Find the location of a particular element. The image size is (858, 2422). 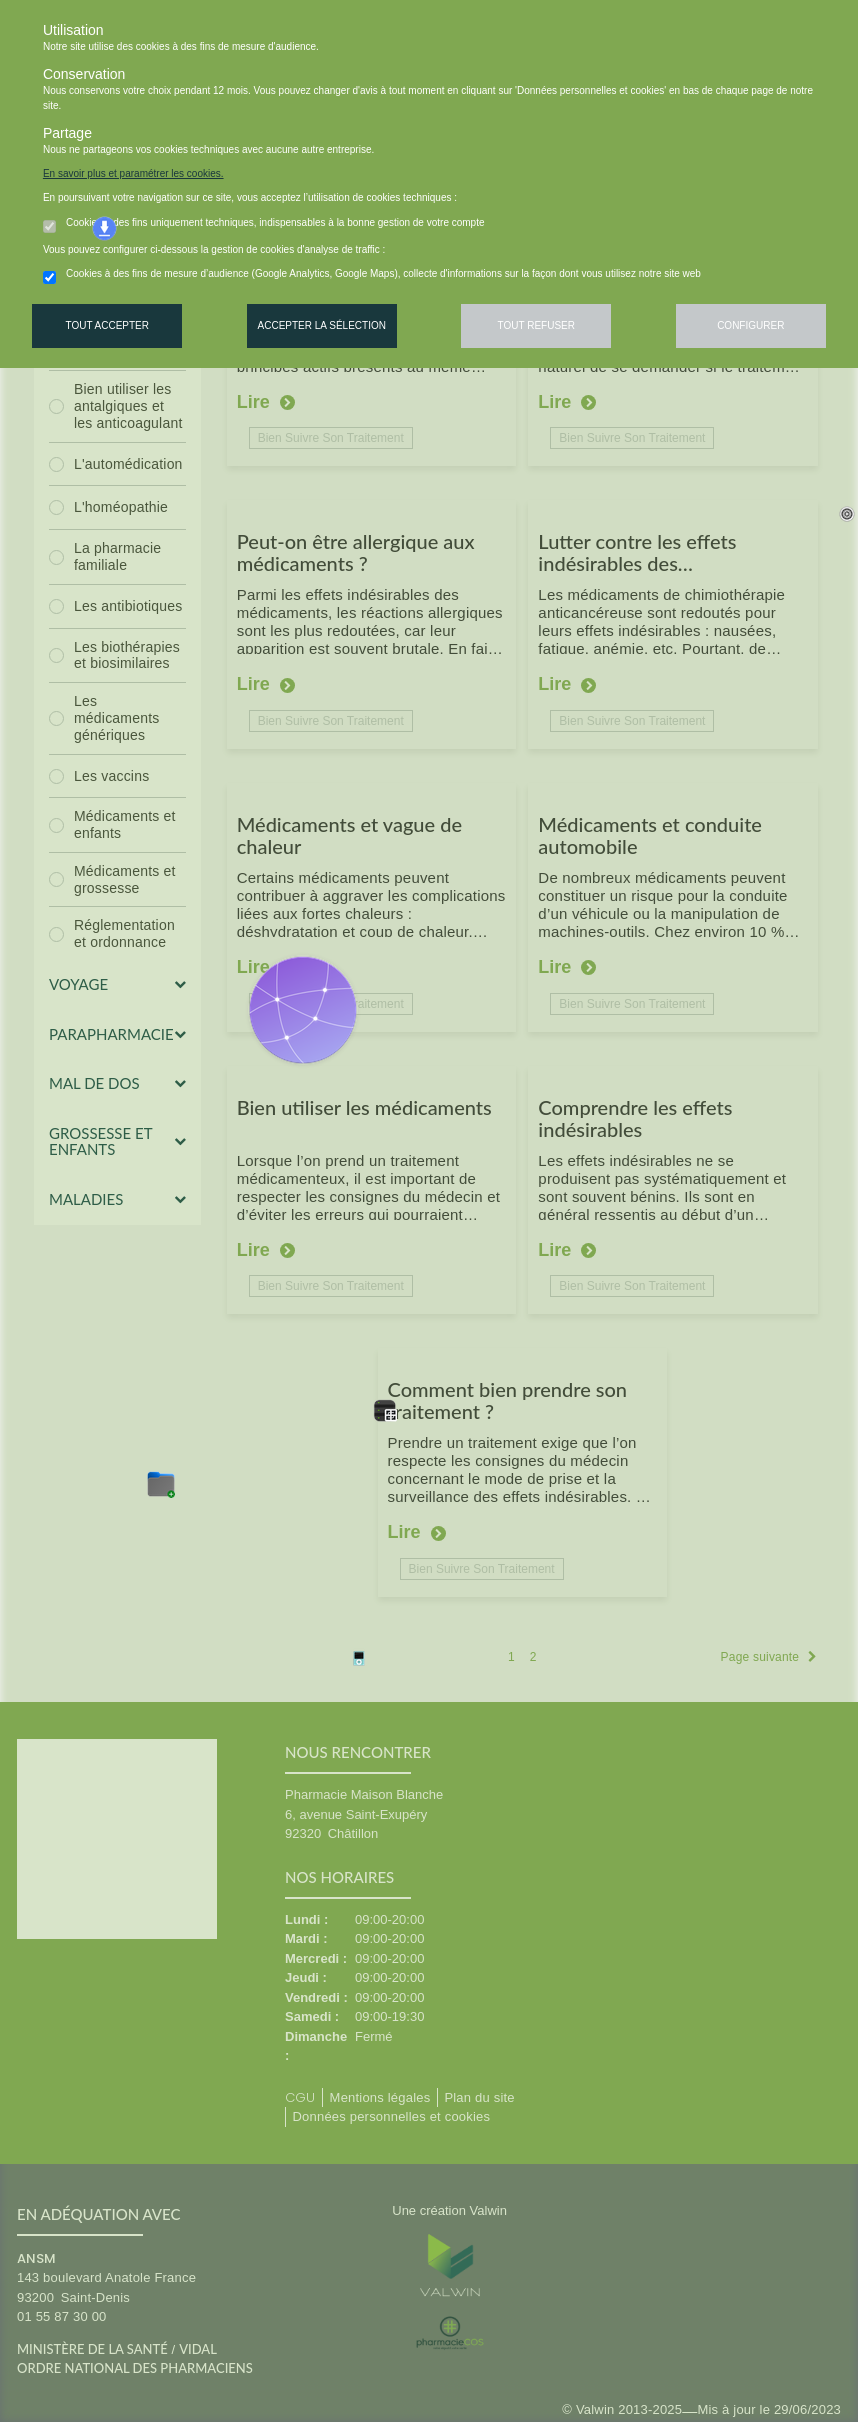

create a new folder is located at coordinates (161, 1484).